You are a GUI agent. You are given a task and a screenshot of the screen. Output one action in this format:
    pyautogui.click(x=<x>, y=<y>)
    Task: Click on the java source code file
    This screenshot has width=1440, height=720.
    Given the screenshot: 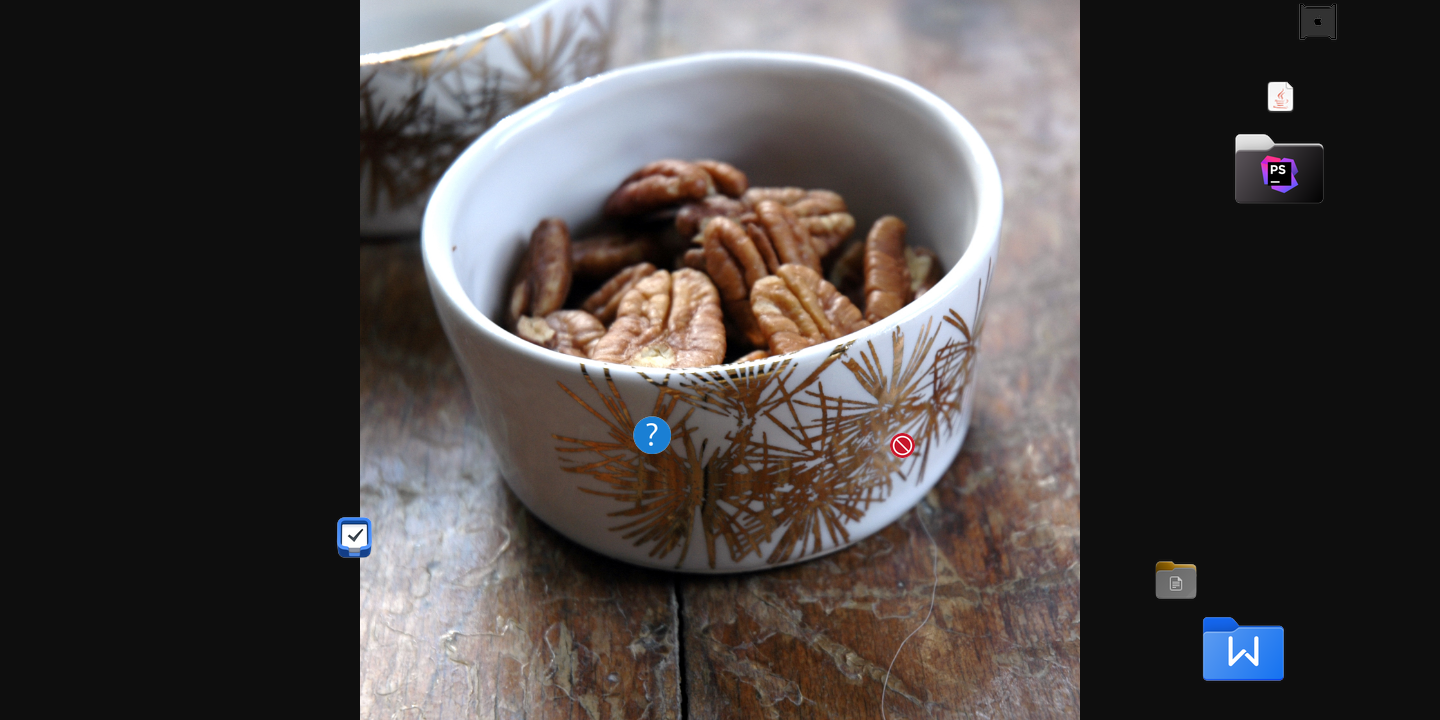 What is the action you would take?
    pyautogui.click(x=1280, y=96)
    